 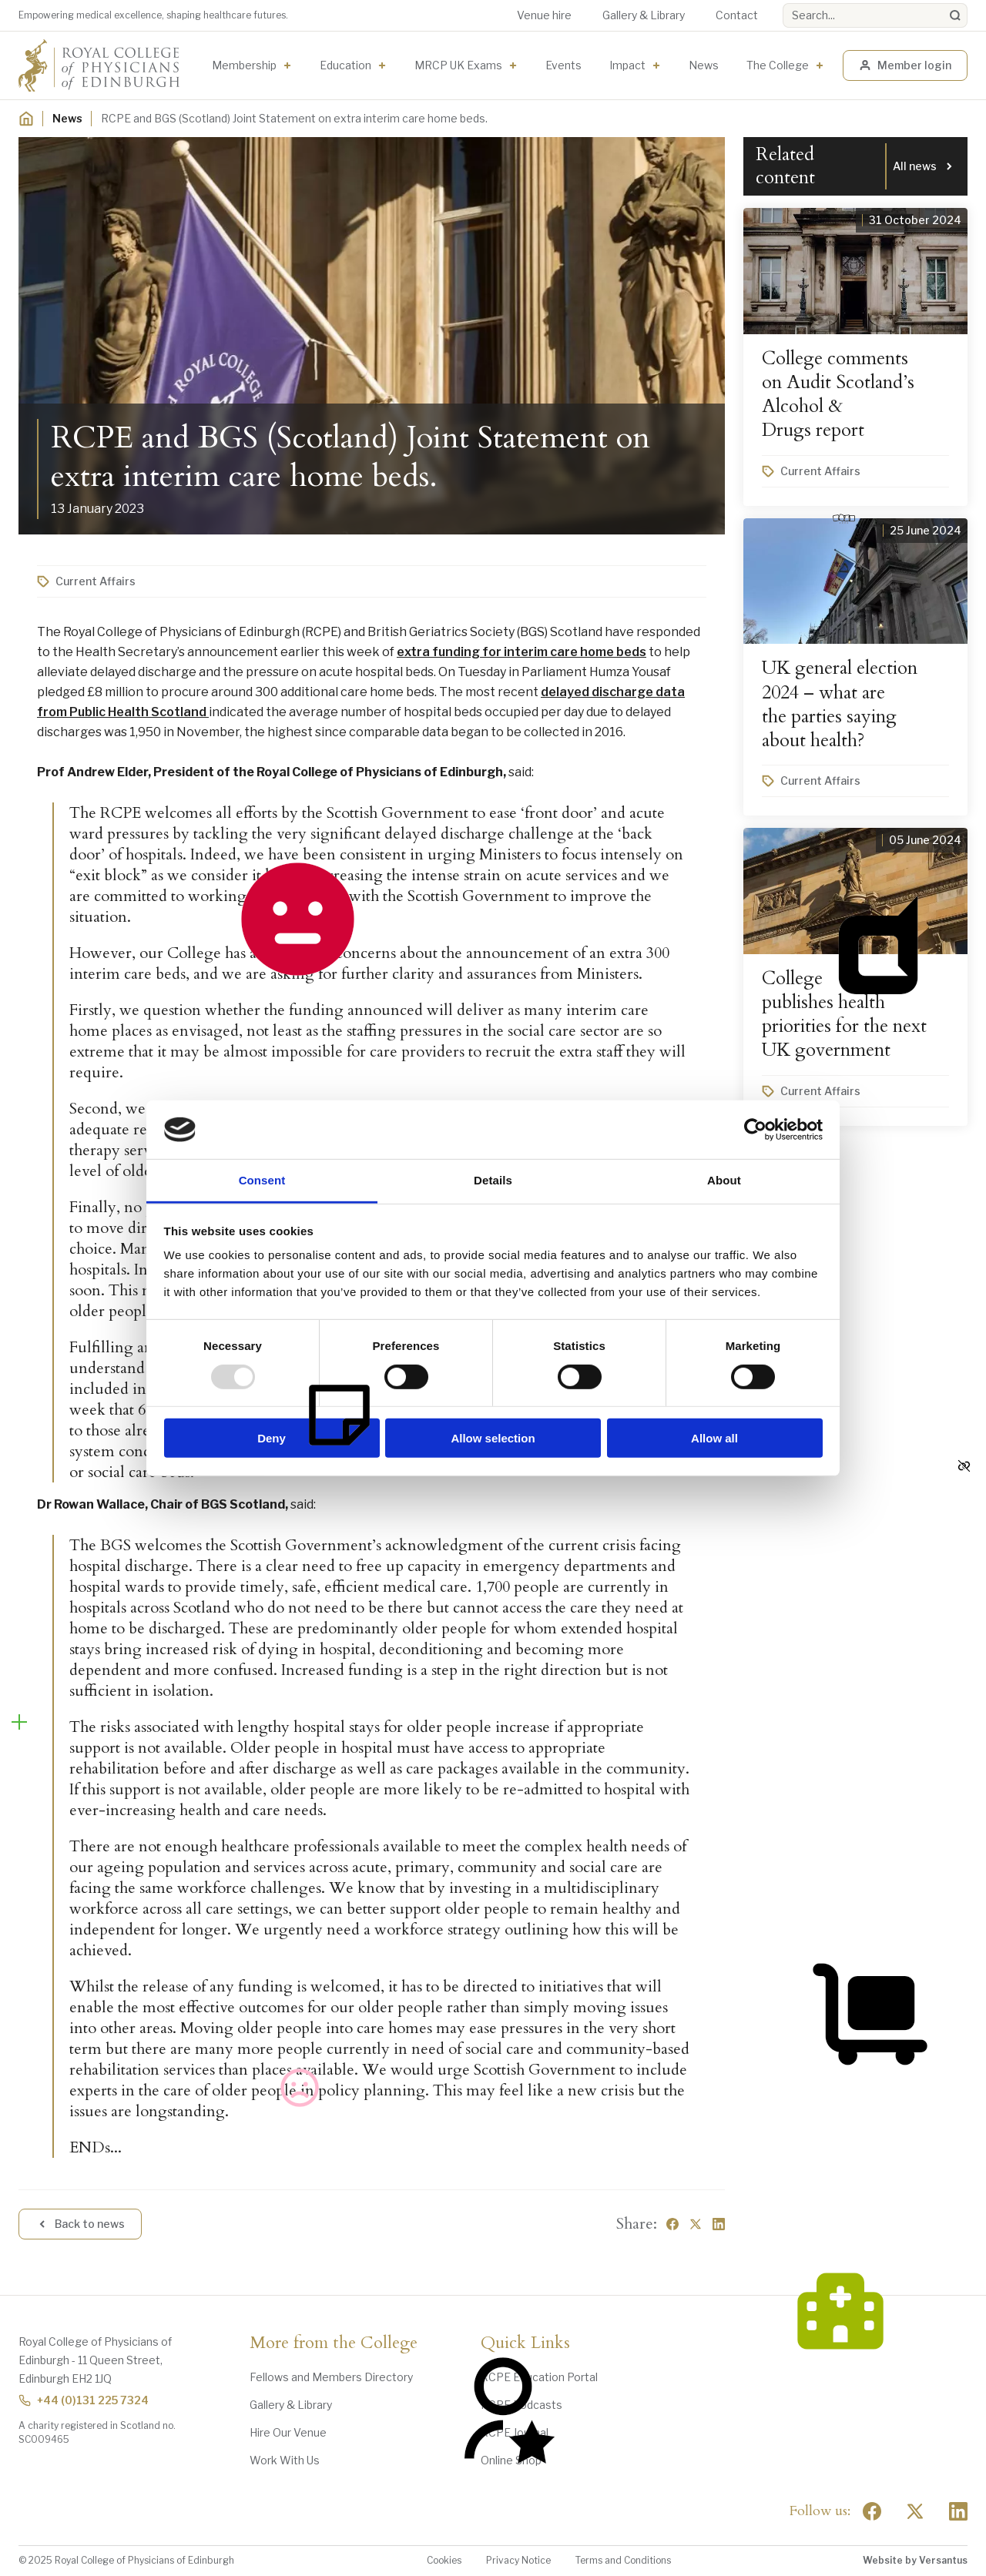 What do you see at coordinates (297, 919) in the screenshot?
I see `indicate a neutral or indifferent reaction` at bounding box center [297, 919].